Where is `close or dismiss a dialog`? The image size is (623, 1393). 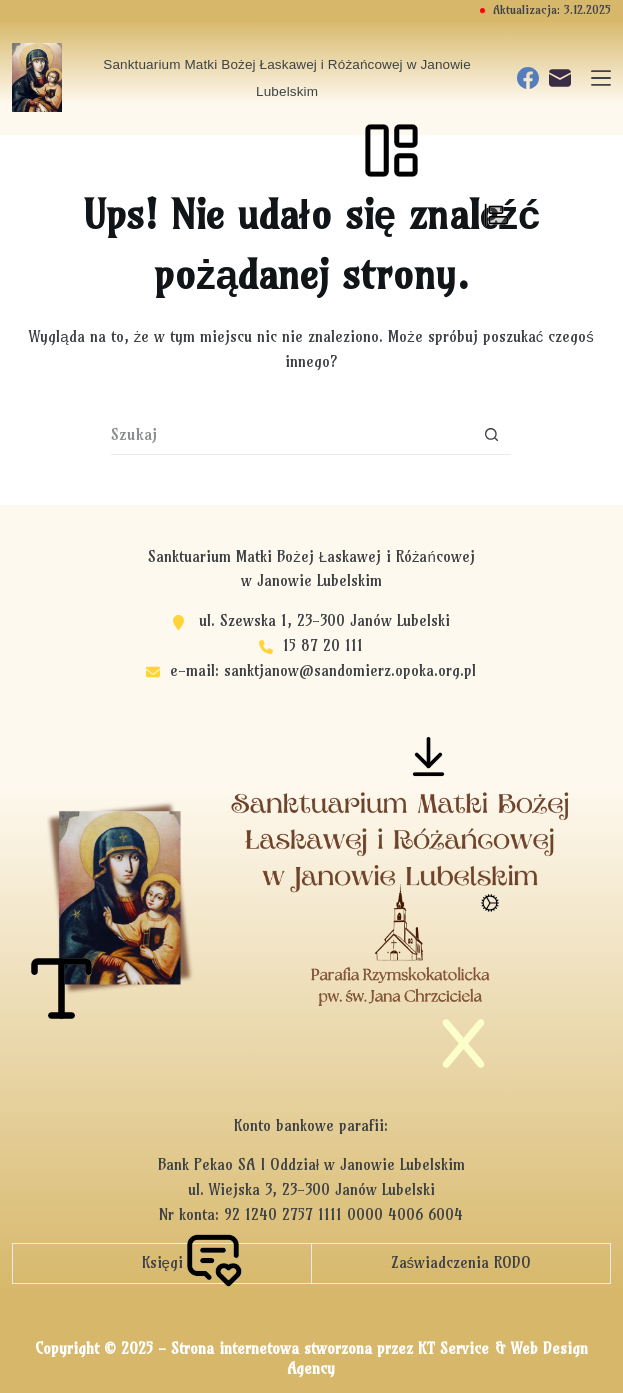 close or dismiss a dialog is located at coordinates (463, 1043).